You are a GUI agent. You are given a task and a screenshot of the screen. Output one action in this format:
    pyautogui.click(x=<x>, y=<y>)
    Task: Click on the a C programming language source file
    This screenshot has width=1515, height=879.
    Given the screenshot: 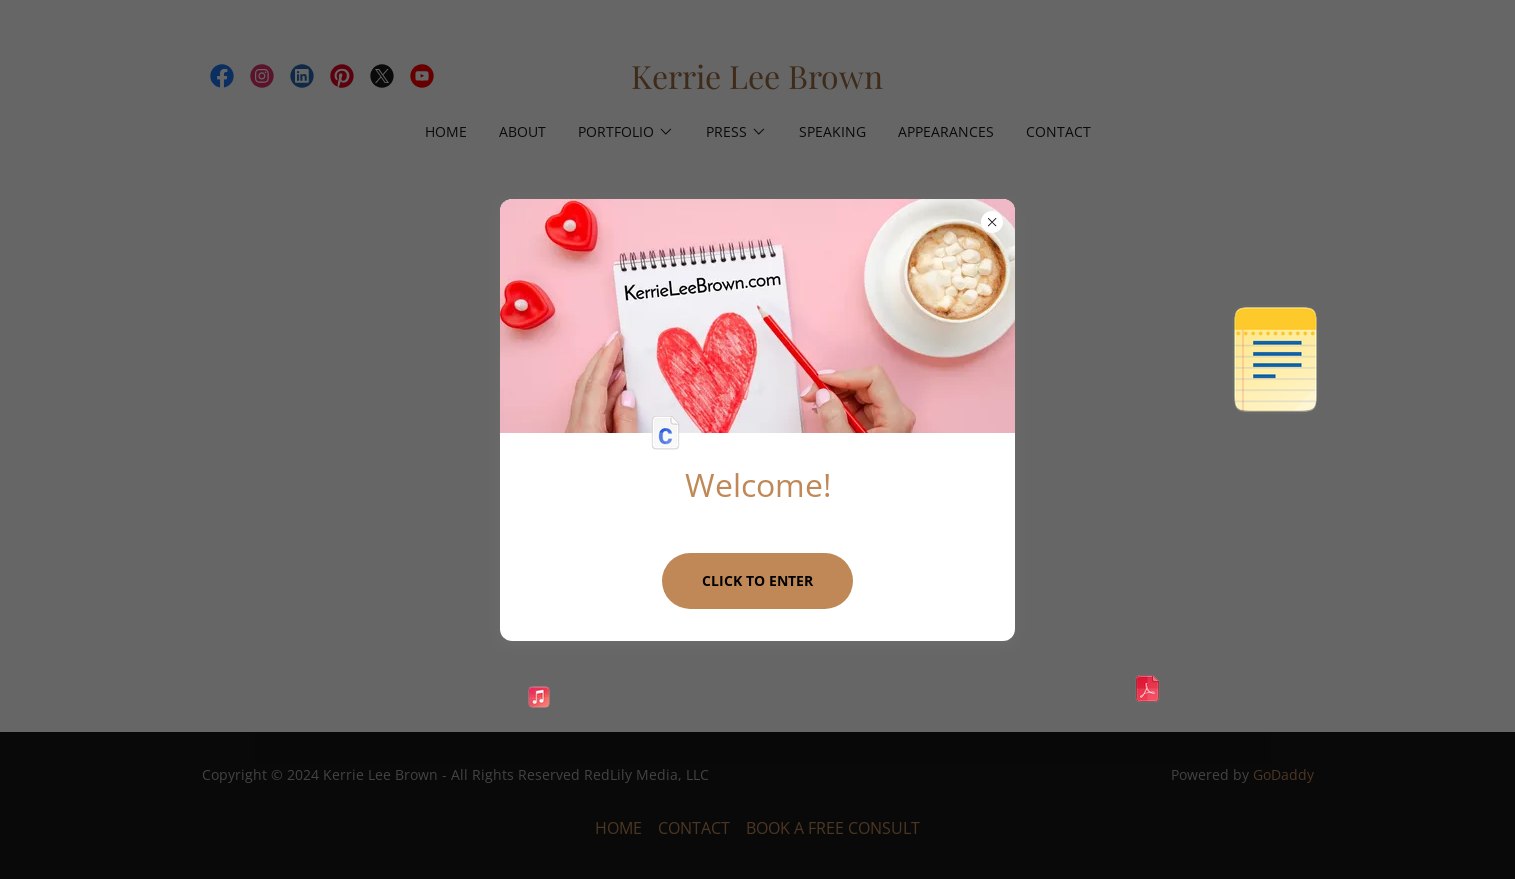 What is the action you would take?
    pyautogui.click(x=665, y=432)
    